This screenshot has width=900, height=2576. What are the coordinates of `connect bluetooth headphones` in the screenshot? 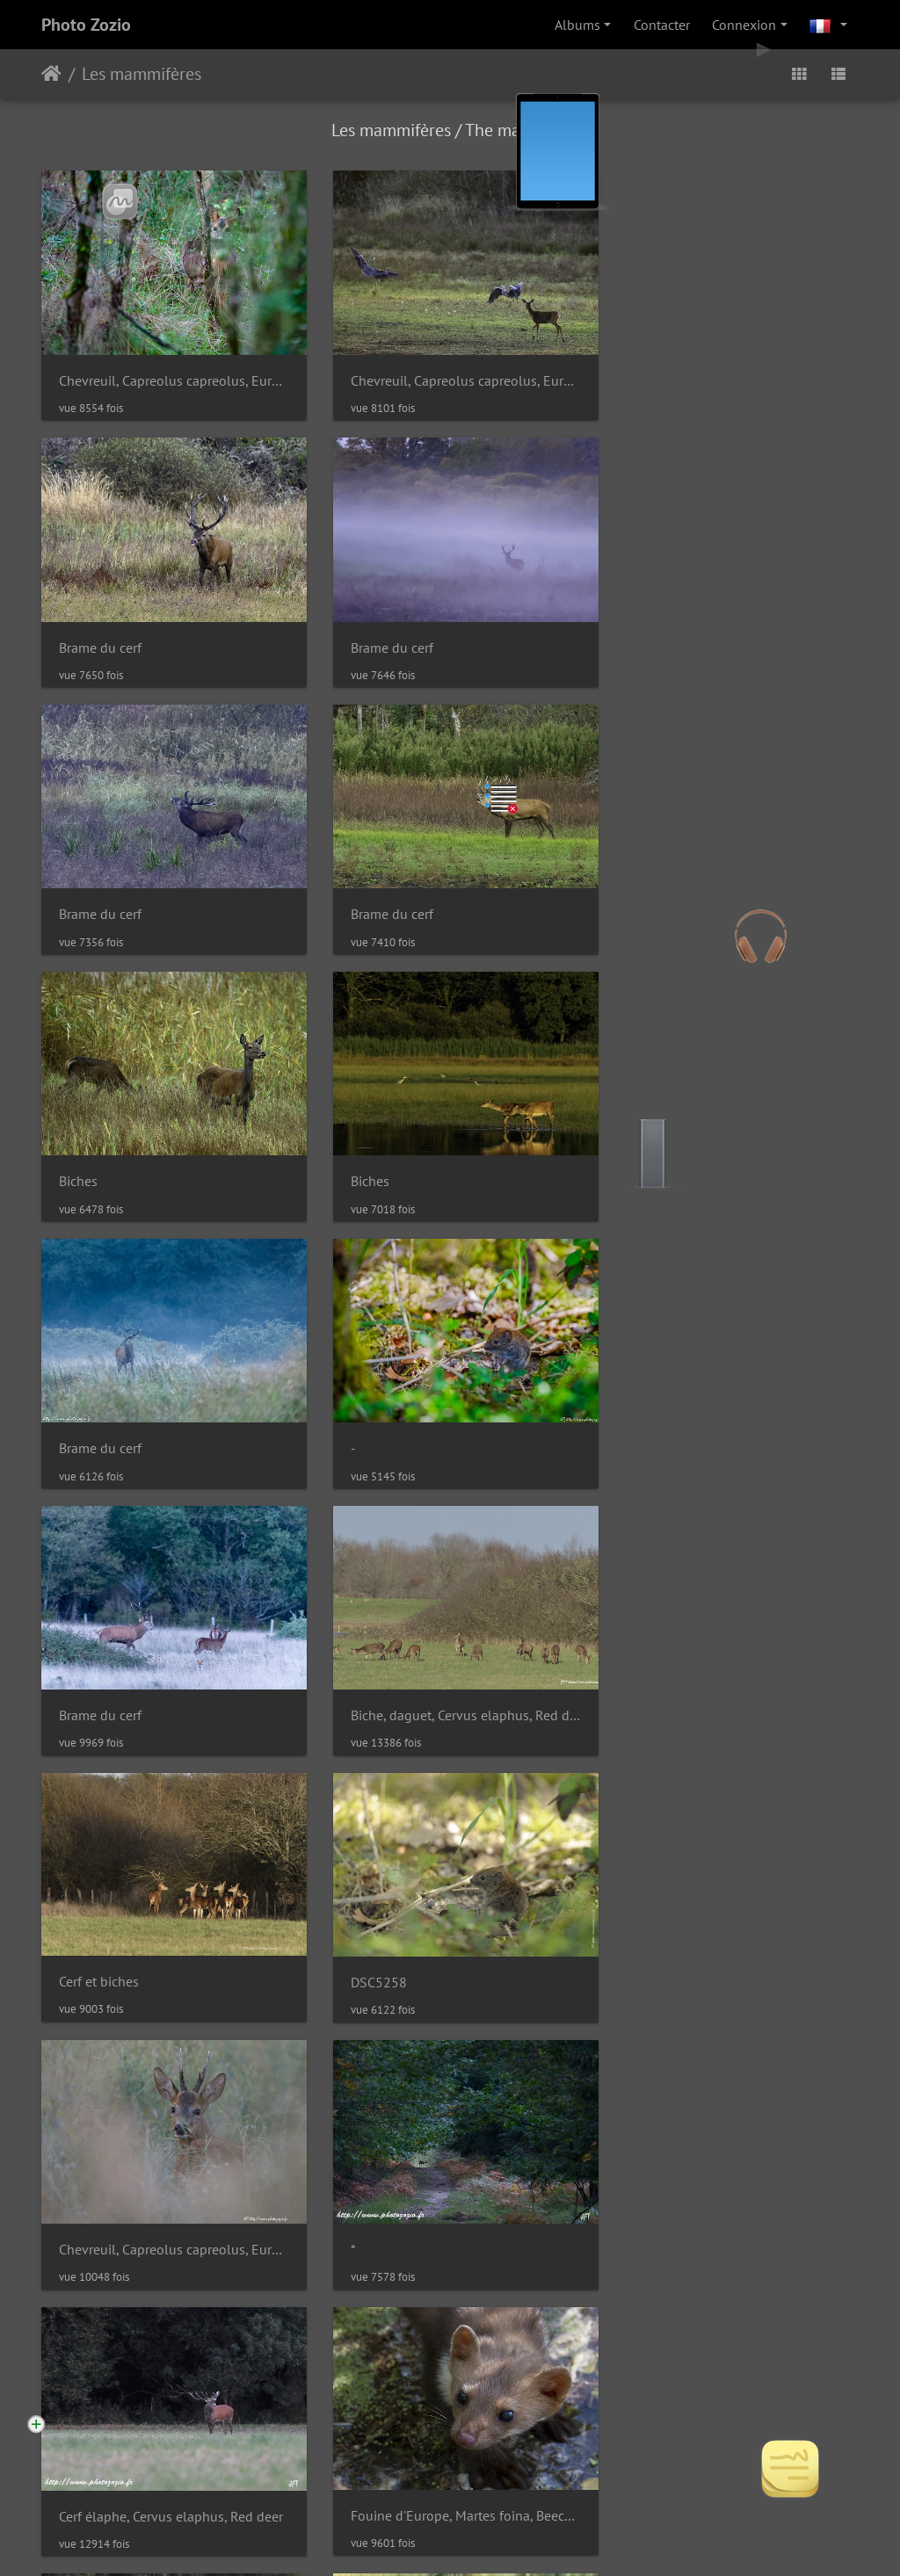 It's located at (760, 937).